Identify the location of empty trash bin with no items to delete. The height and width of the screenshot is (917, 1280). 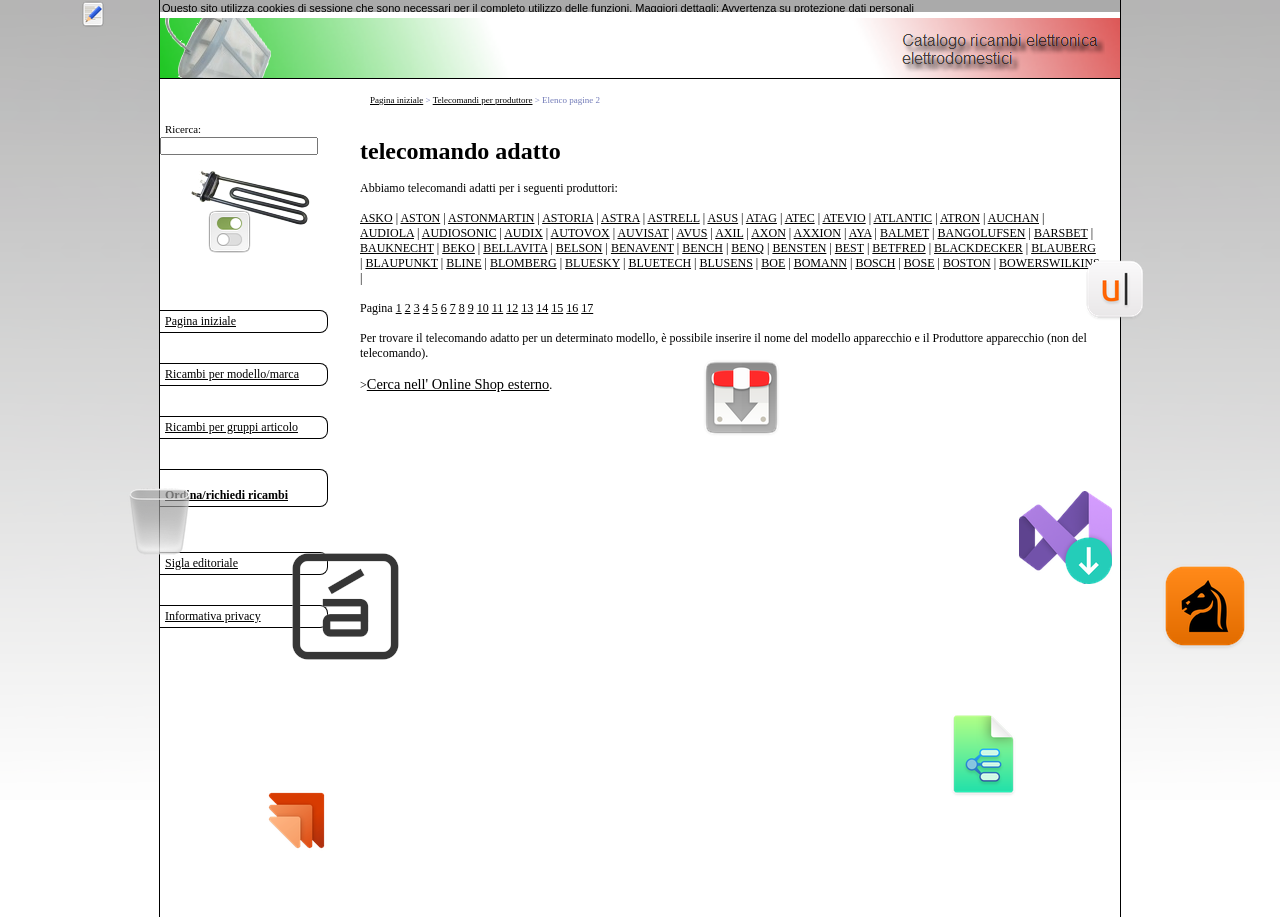
(159, 520).